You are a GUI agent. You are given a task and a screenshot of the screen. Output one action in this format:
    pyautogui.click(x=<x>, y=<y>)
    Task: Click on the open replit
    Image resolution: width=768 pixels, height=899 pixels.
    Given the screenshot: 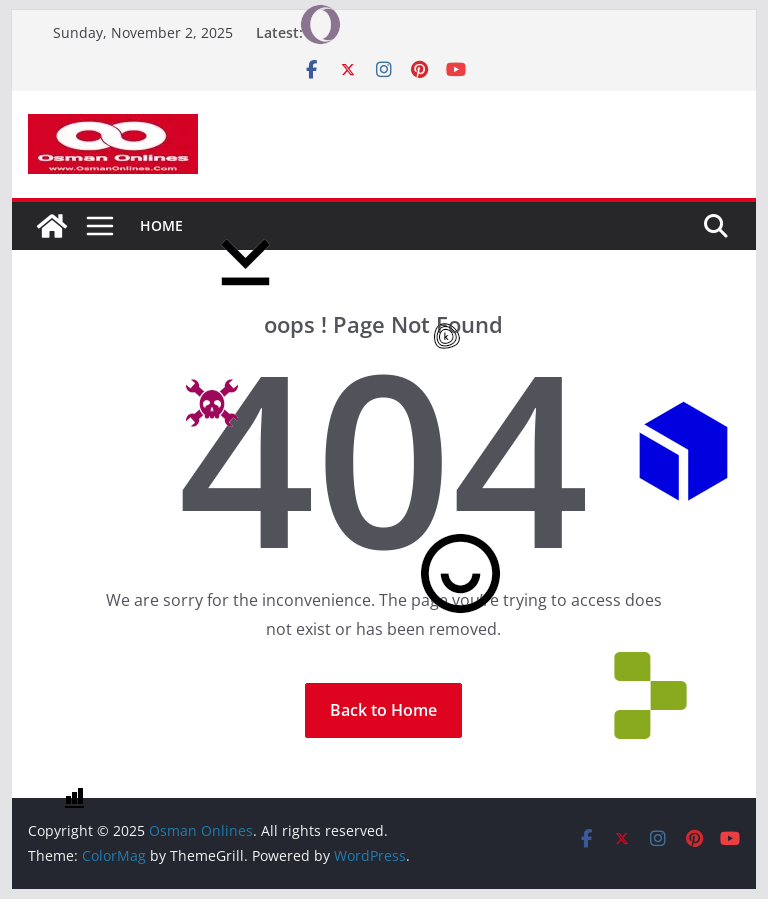 What is the action you would take?
    pyautogui.click(x=650, y=695)
    